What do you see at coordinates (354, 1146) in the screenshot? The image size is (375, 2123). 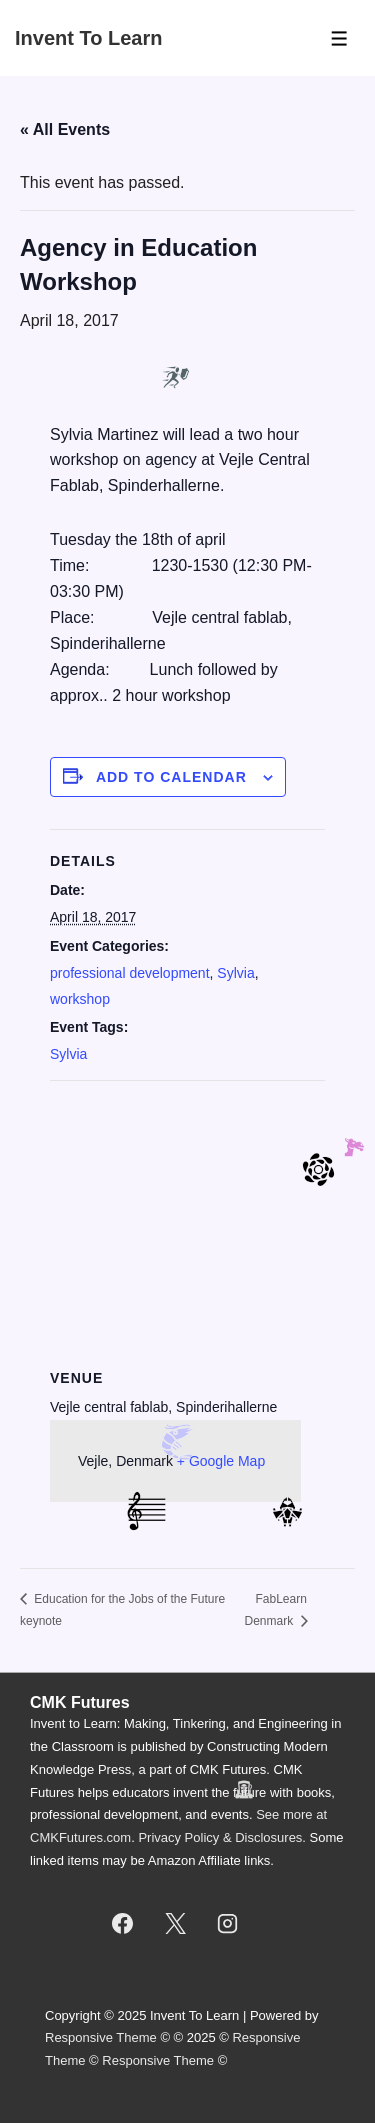 I see `camel-related game content or desert theme` at bounding box center [354, 1146].